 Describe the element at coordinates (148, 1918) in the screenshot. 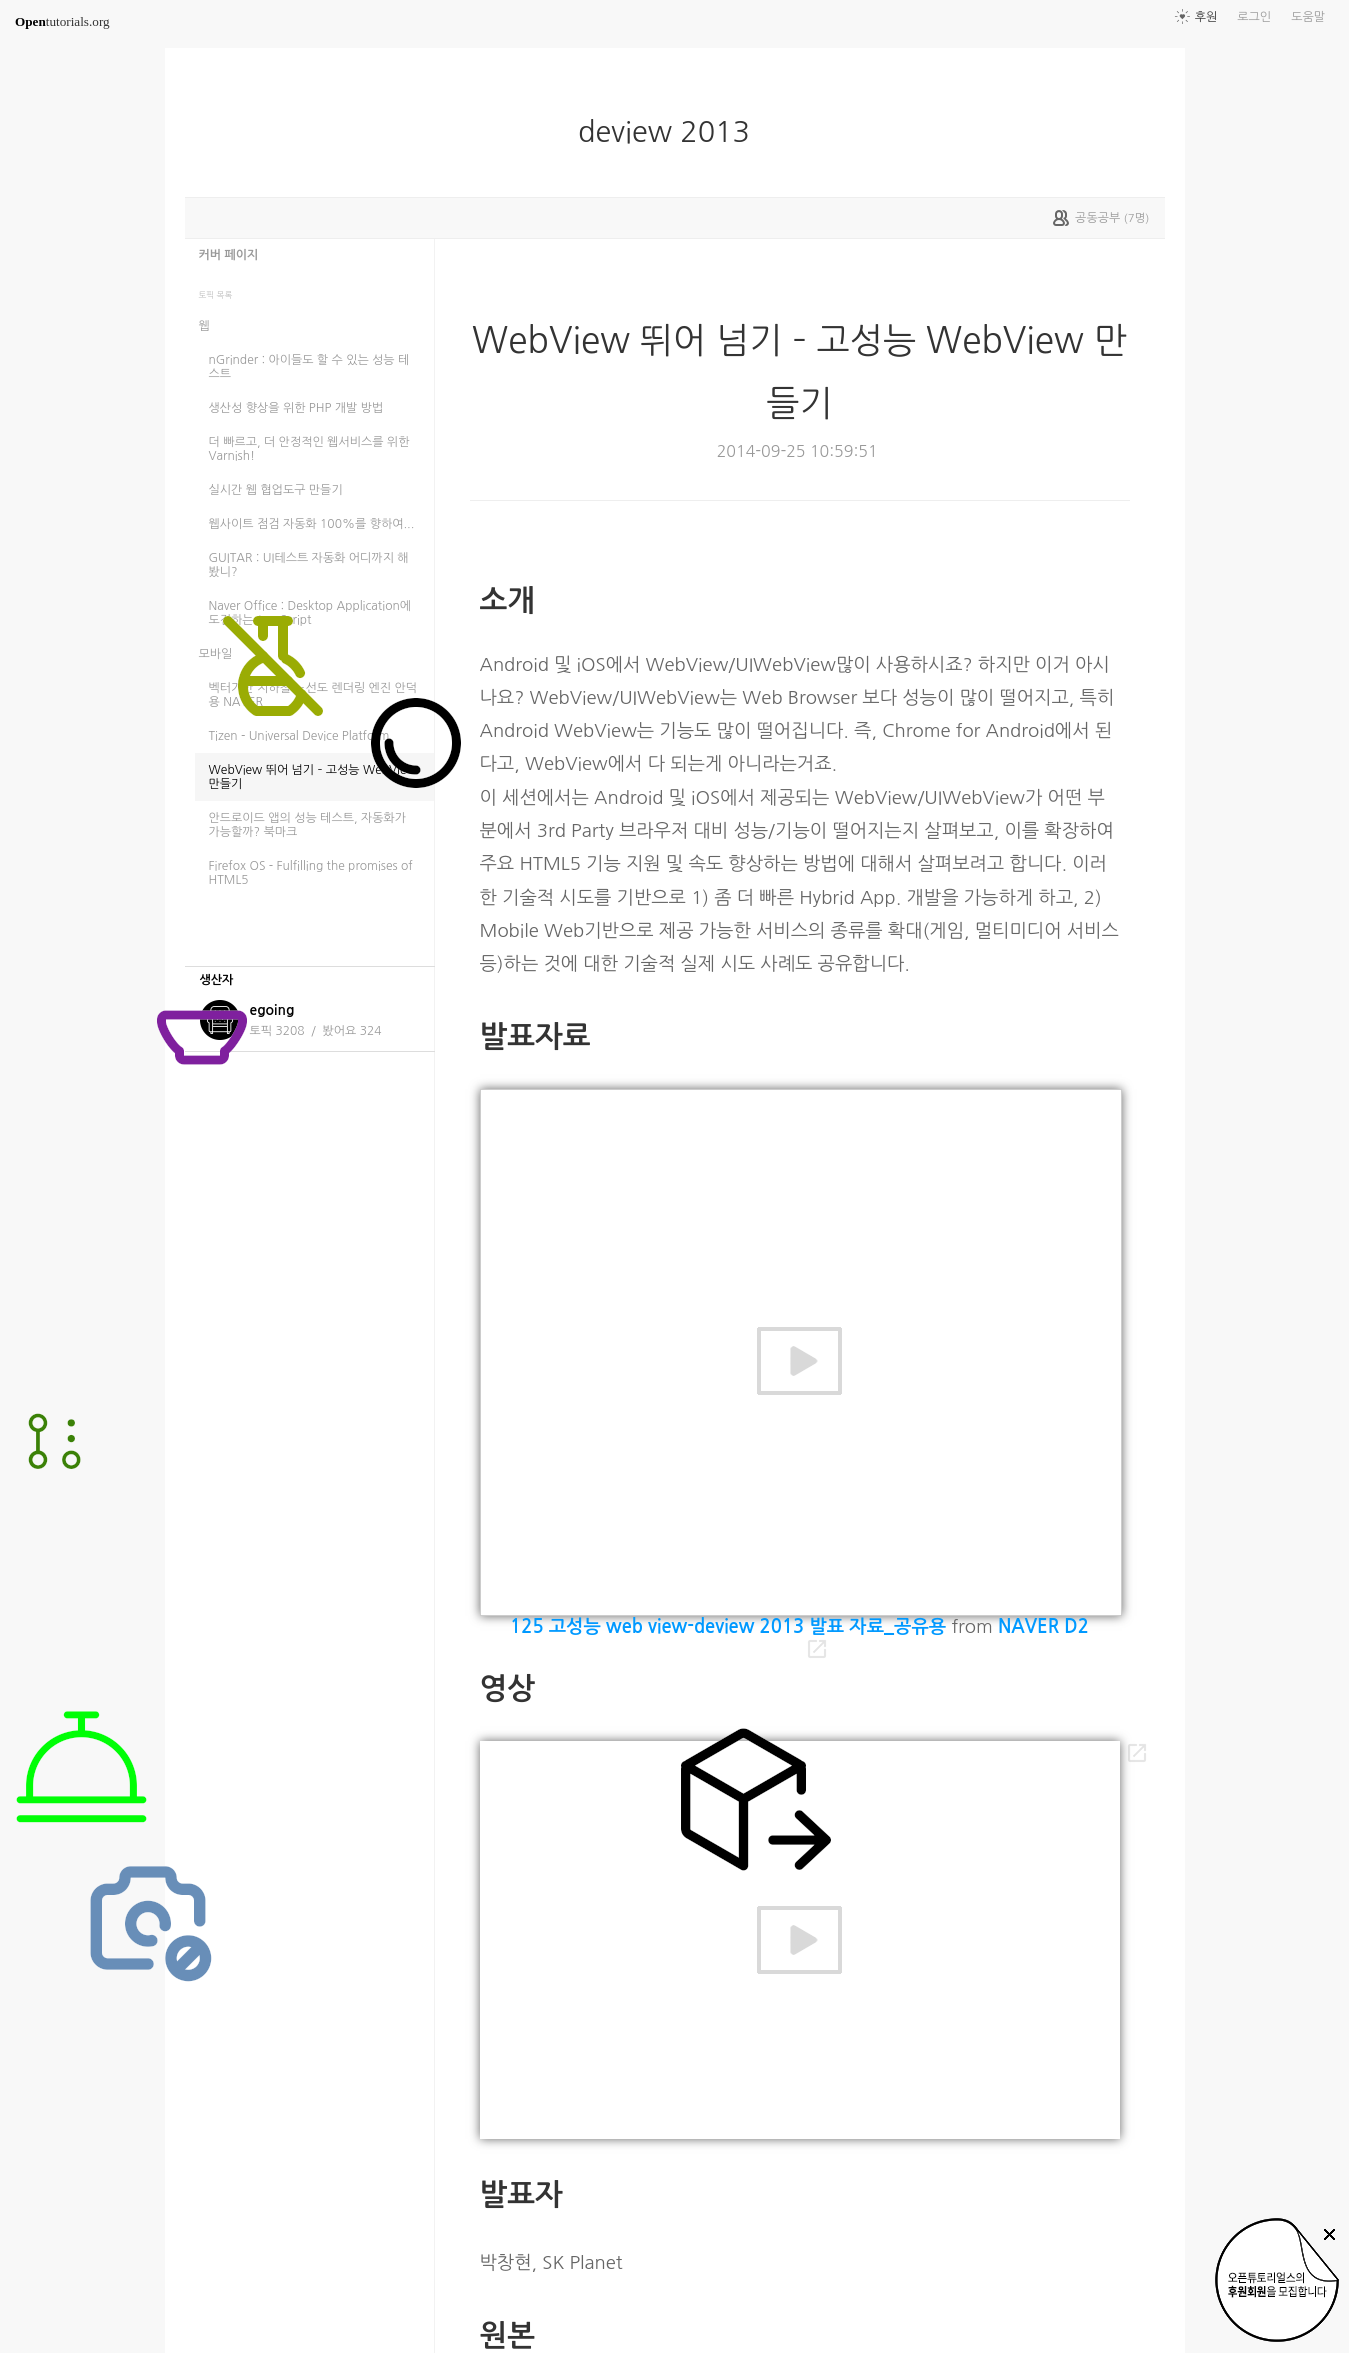

I see `cancel photo capture` at that location.